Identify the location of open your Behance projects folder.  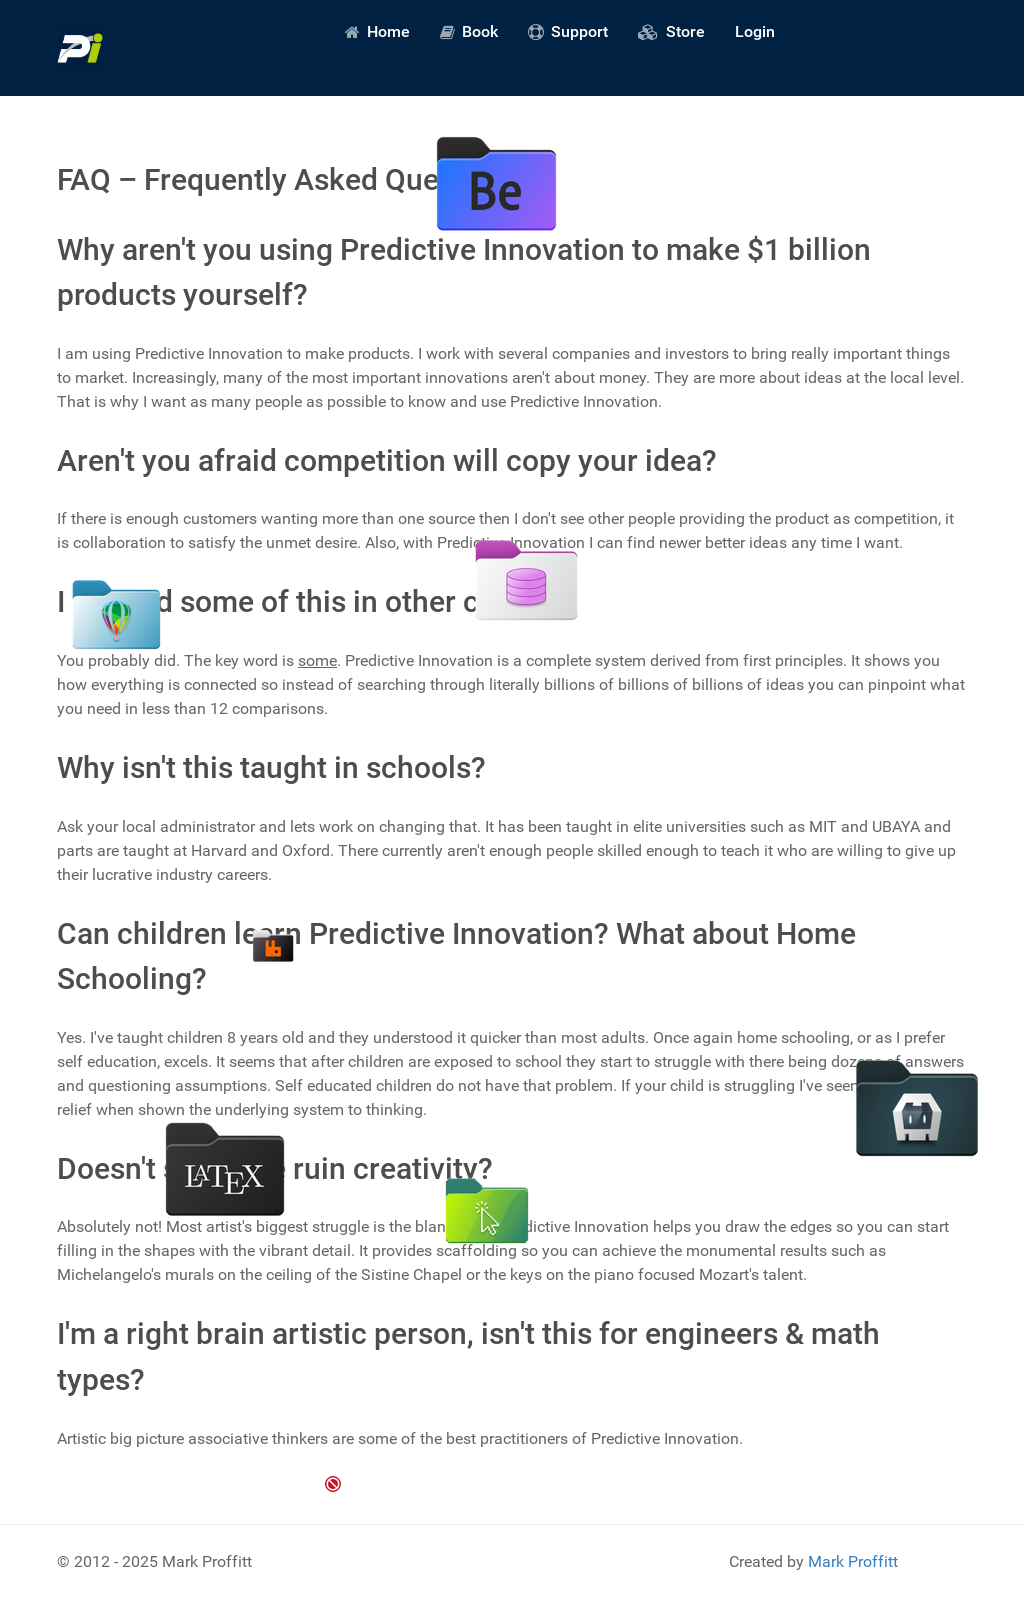
(496, 187).